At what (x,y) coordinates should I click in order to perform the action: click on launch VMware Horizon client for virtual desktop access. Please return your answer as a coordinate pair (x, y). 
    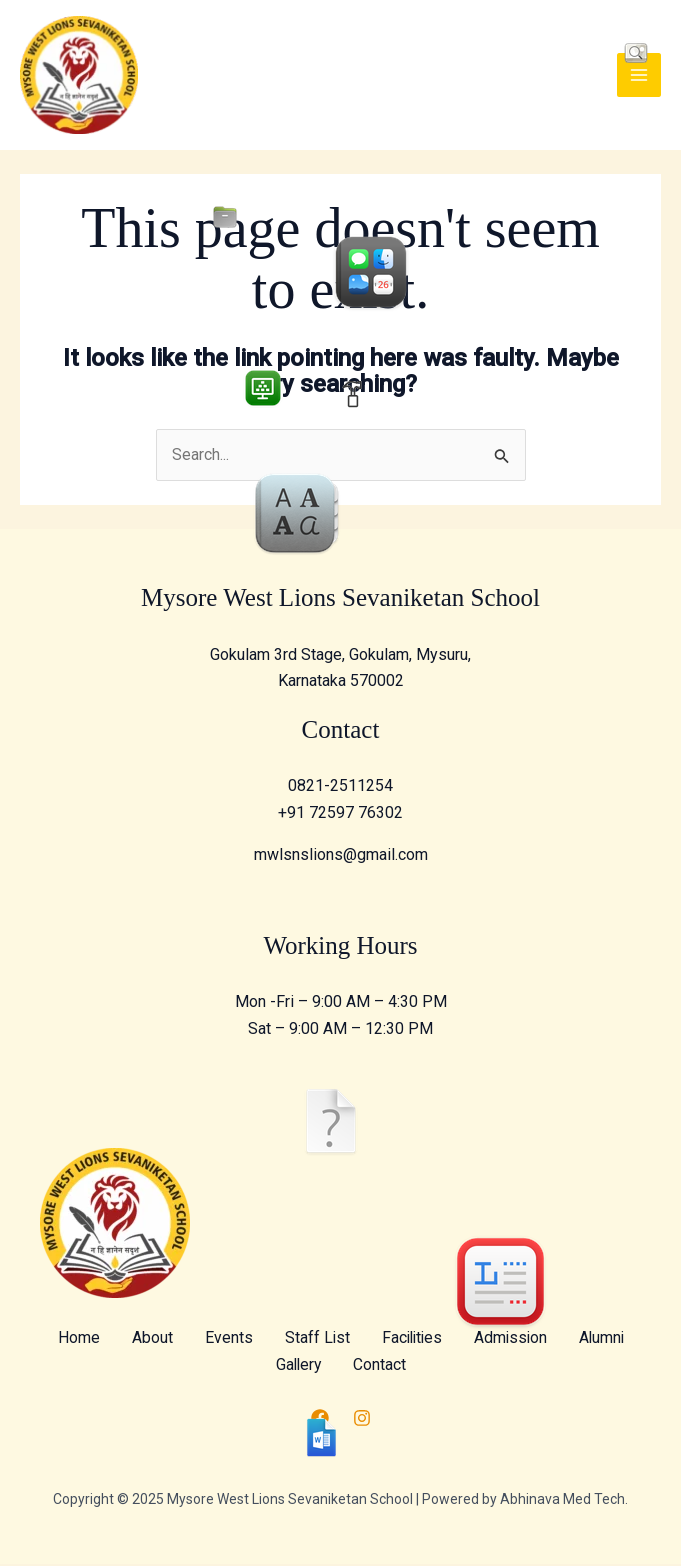
    Looking at the image, I should click on (263, 388).